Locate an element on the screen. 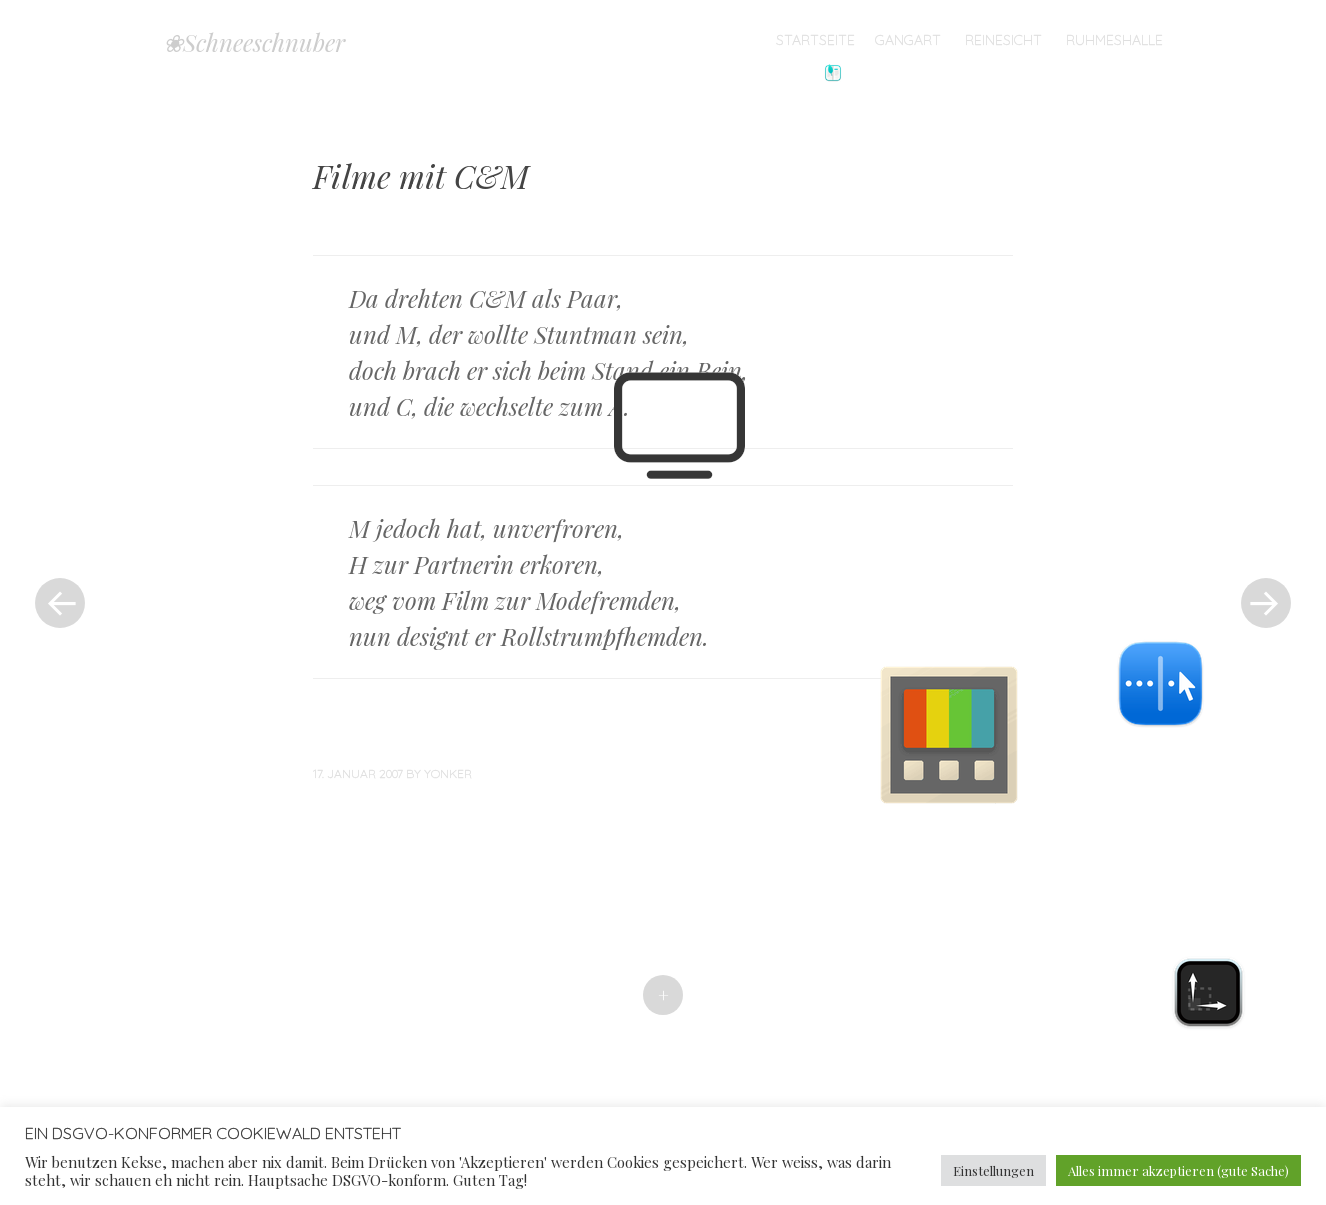  access universal control settings for multi-device cursor sharing is located at coordinates (1160, 683).